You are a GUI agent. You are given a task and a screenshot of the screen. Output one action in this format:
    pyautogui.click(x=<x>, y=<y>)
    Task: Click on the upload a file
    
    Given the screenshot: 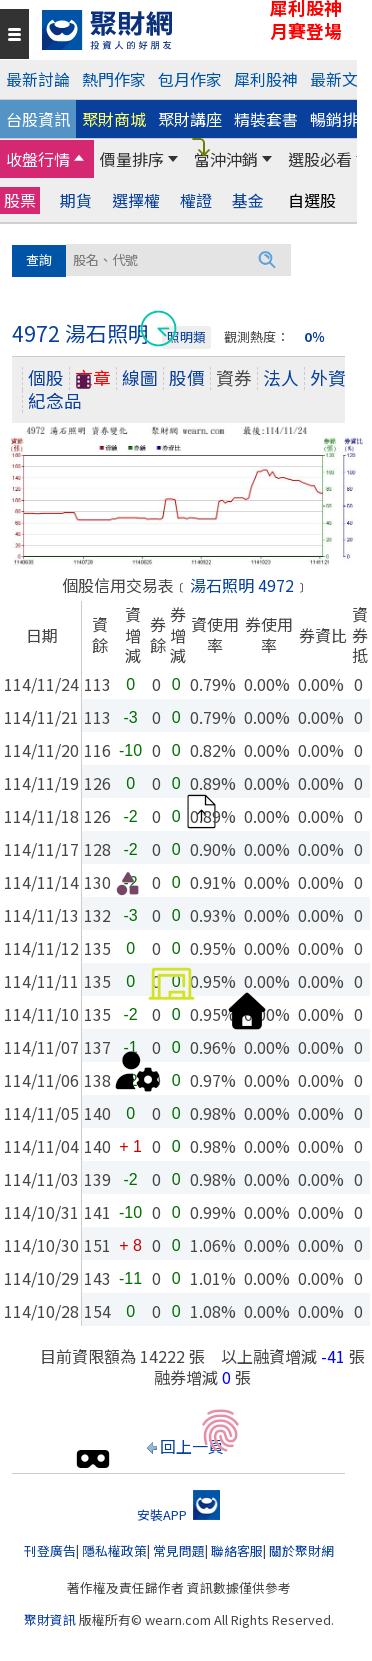 What is the action you would take?
    pyautogui.click(x=201, y=811)
    